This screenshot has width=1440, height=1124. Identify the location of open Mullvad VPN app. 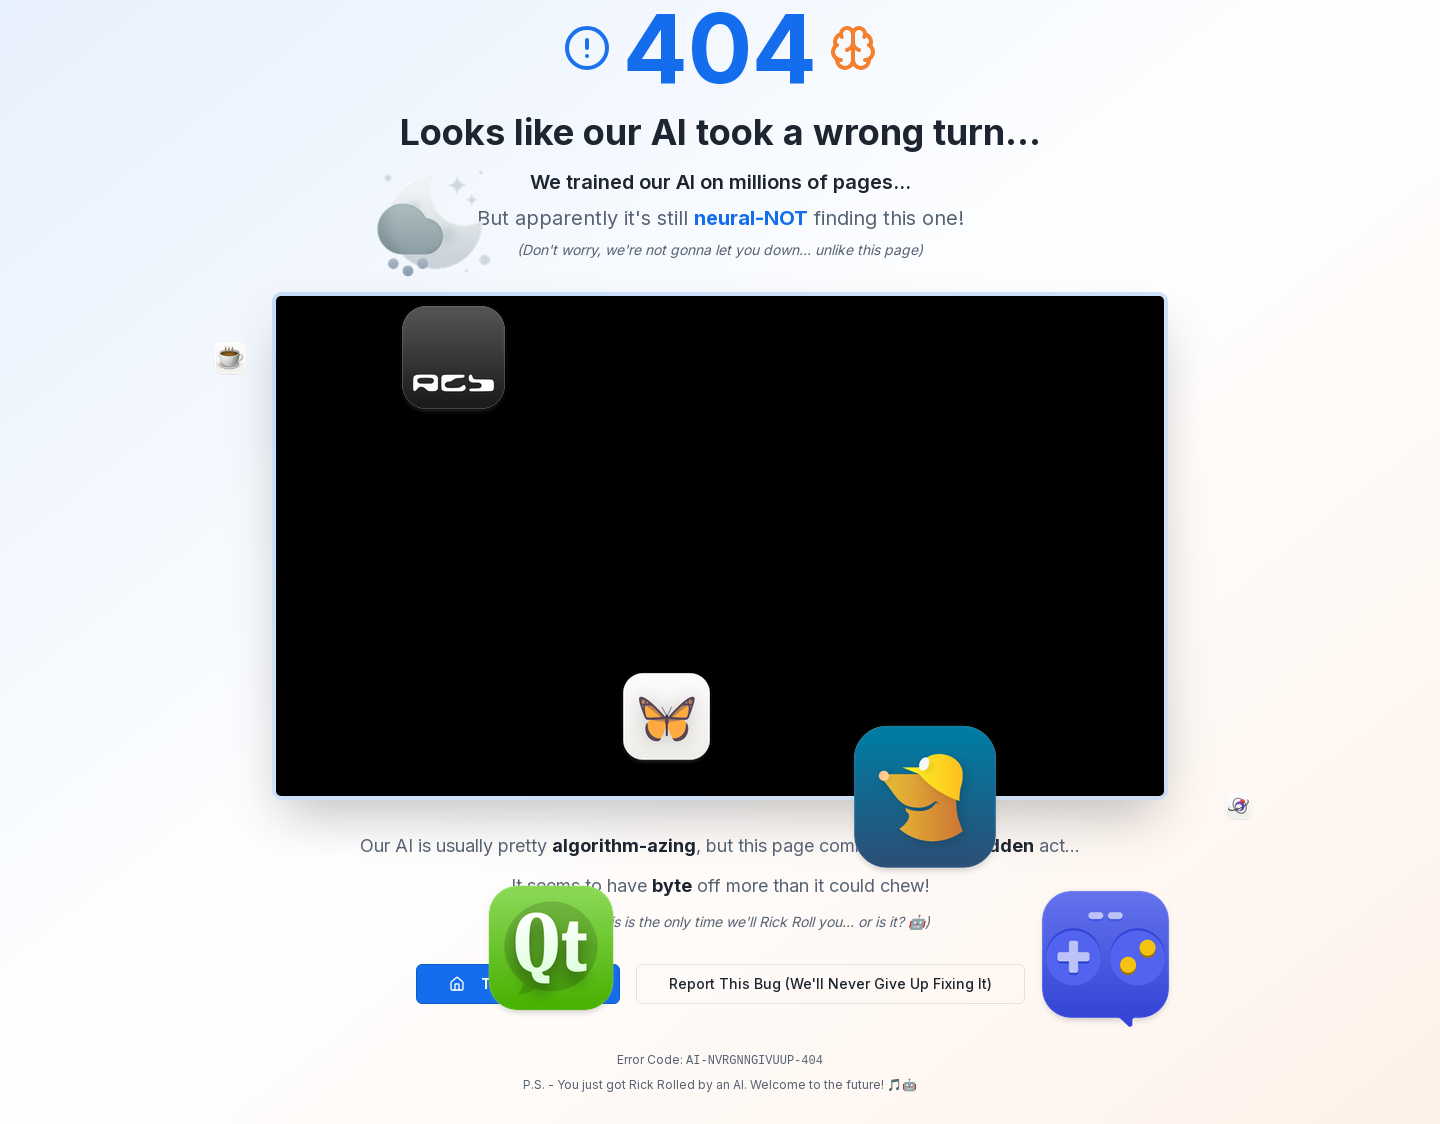
(925, 797).